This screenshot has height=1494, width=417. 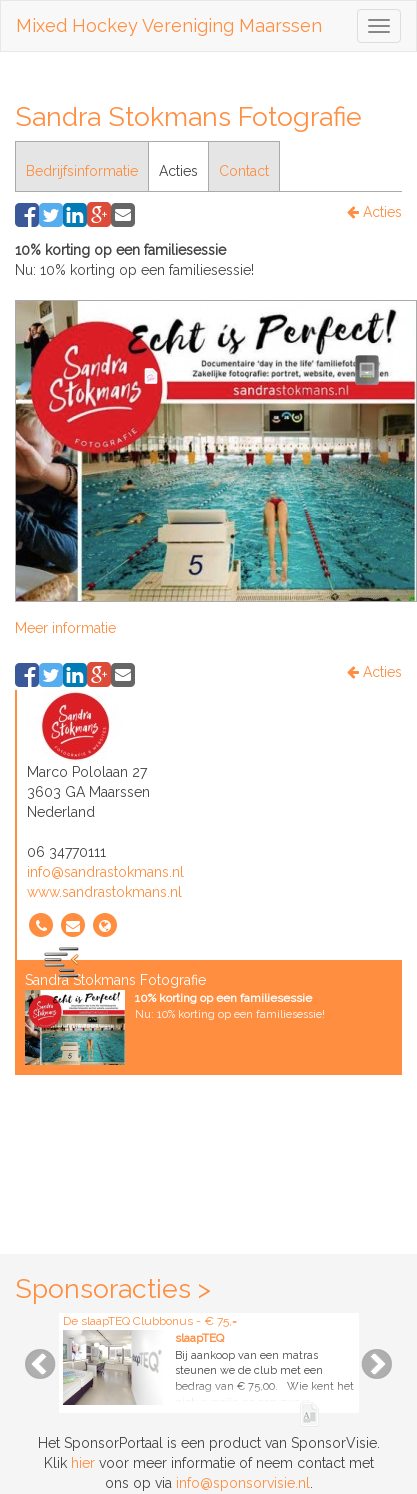 I want to click on a rich text or formatted document file, so click(x=309, y=1414).